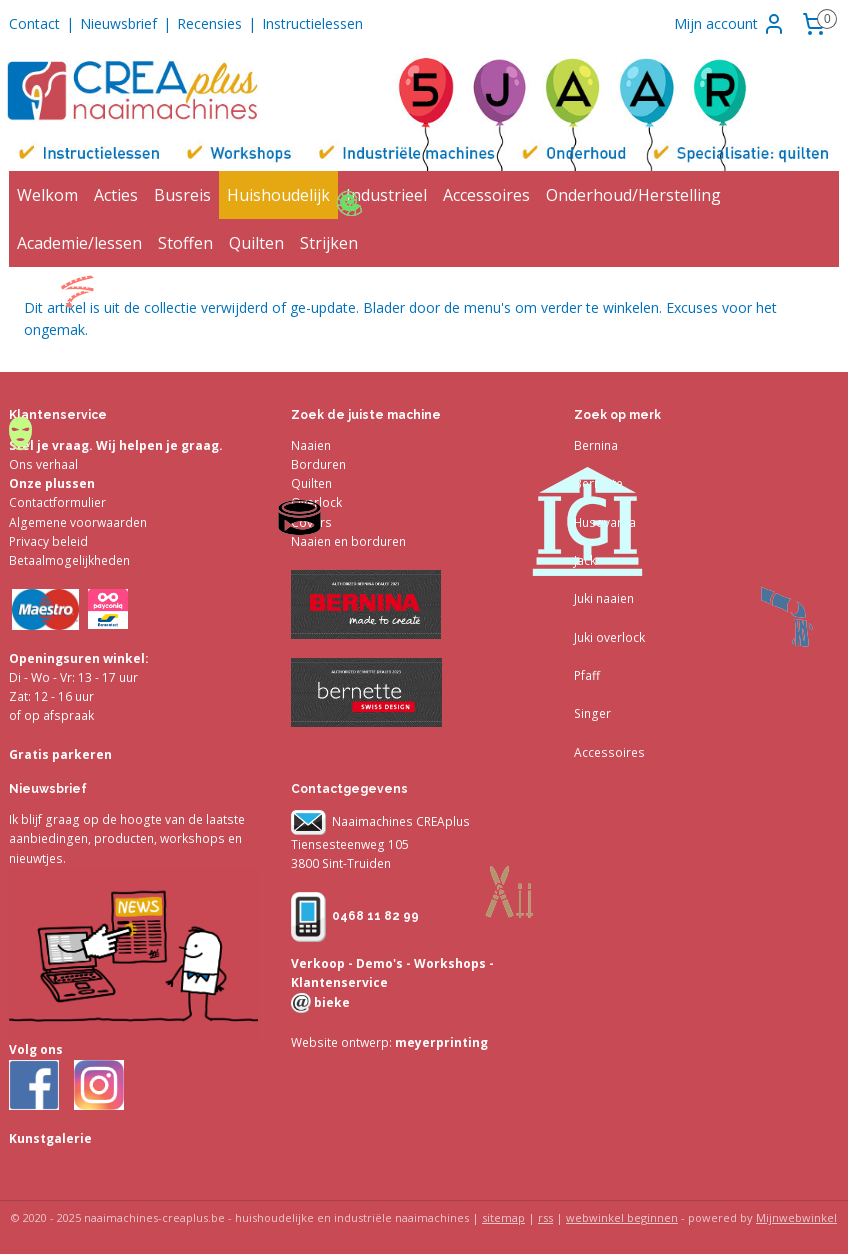 The height and width of the screenshot is (1254, 848). Describe the element at coordinates (299, 517) in the screenshot. I see `canned fish item in a game inventory` at that location.